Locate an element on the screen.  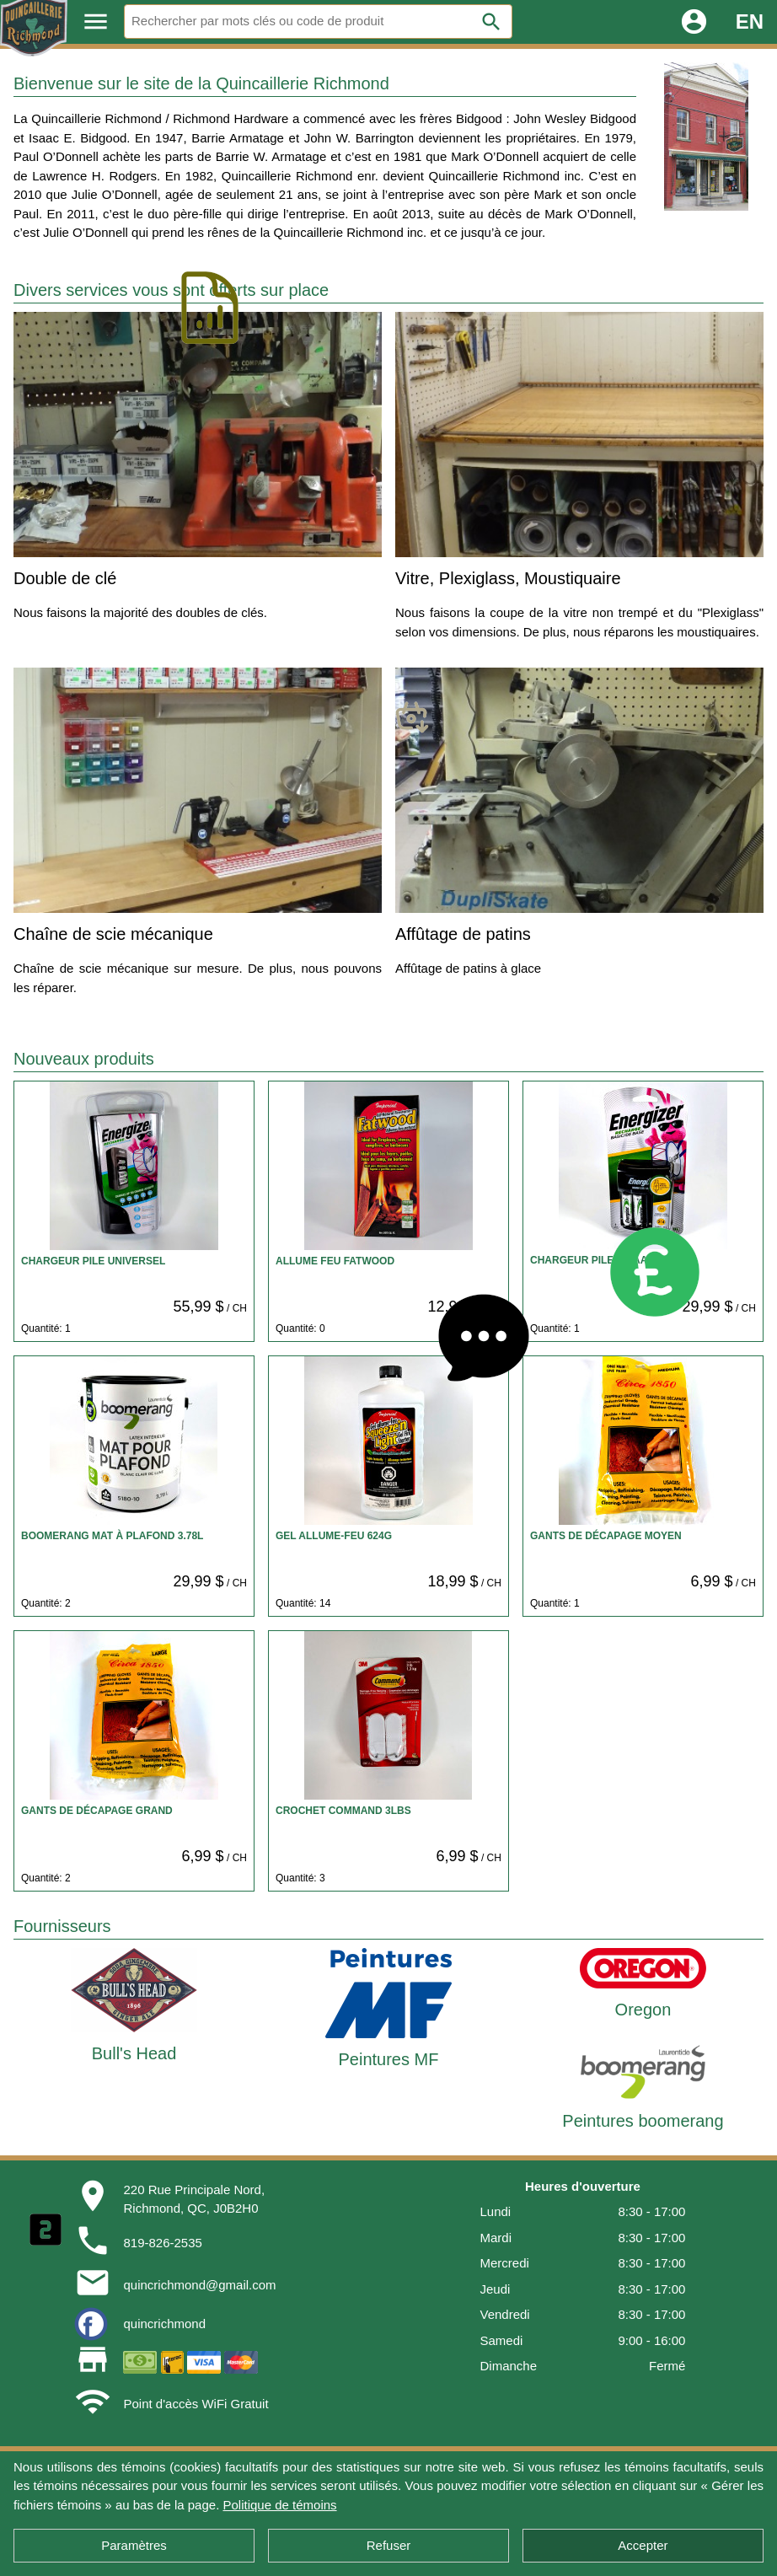
select image filter or look number two is located at coordinates (46, 2230).